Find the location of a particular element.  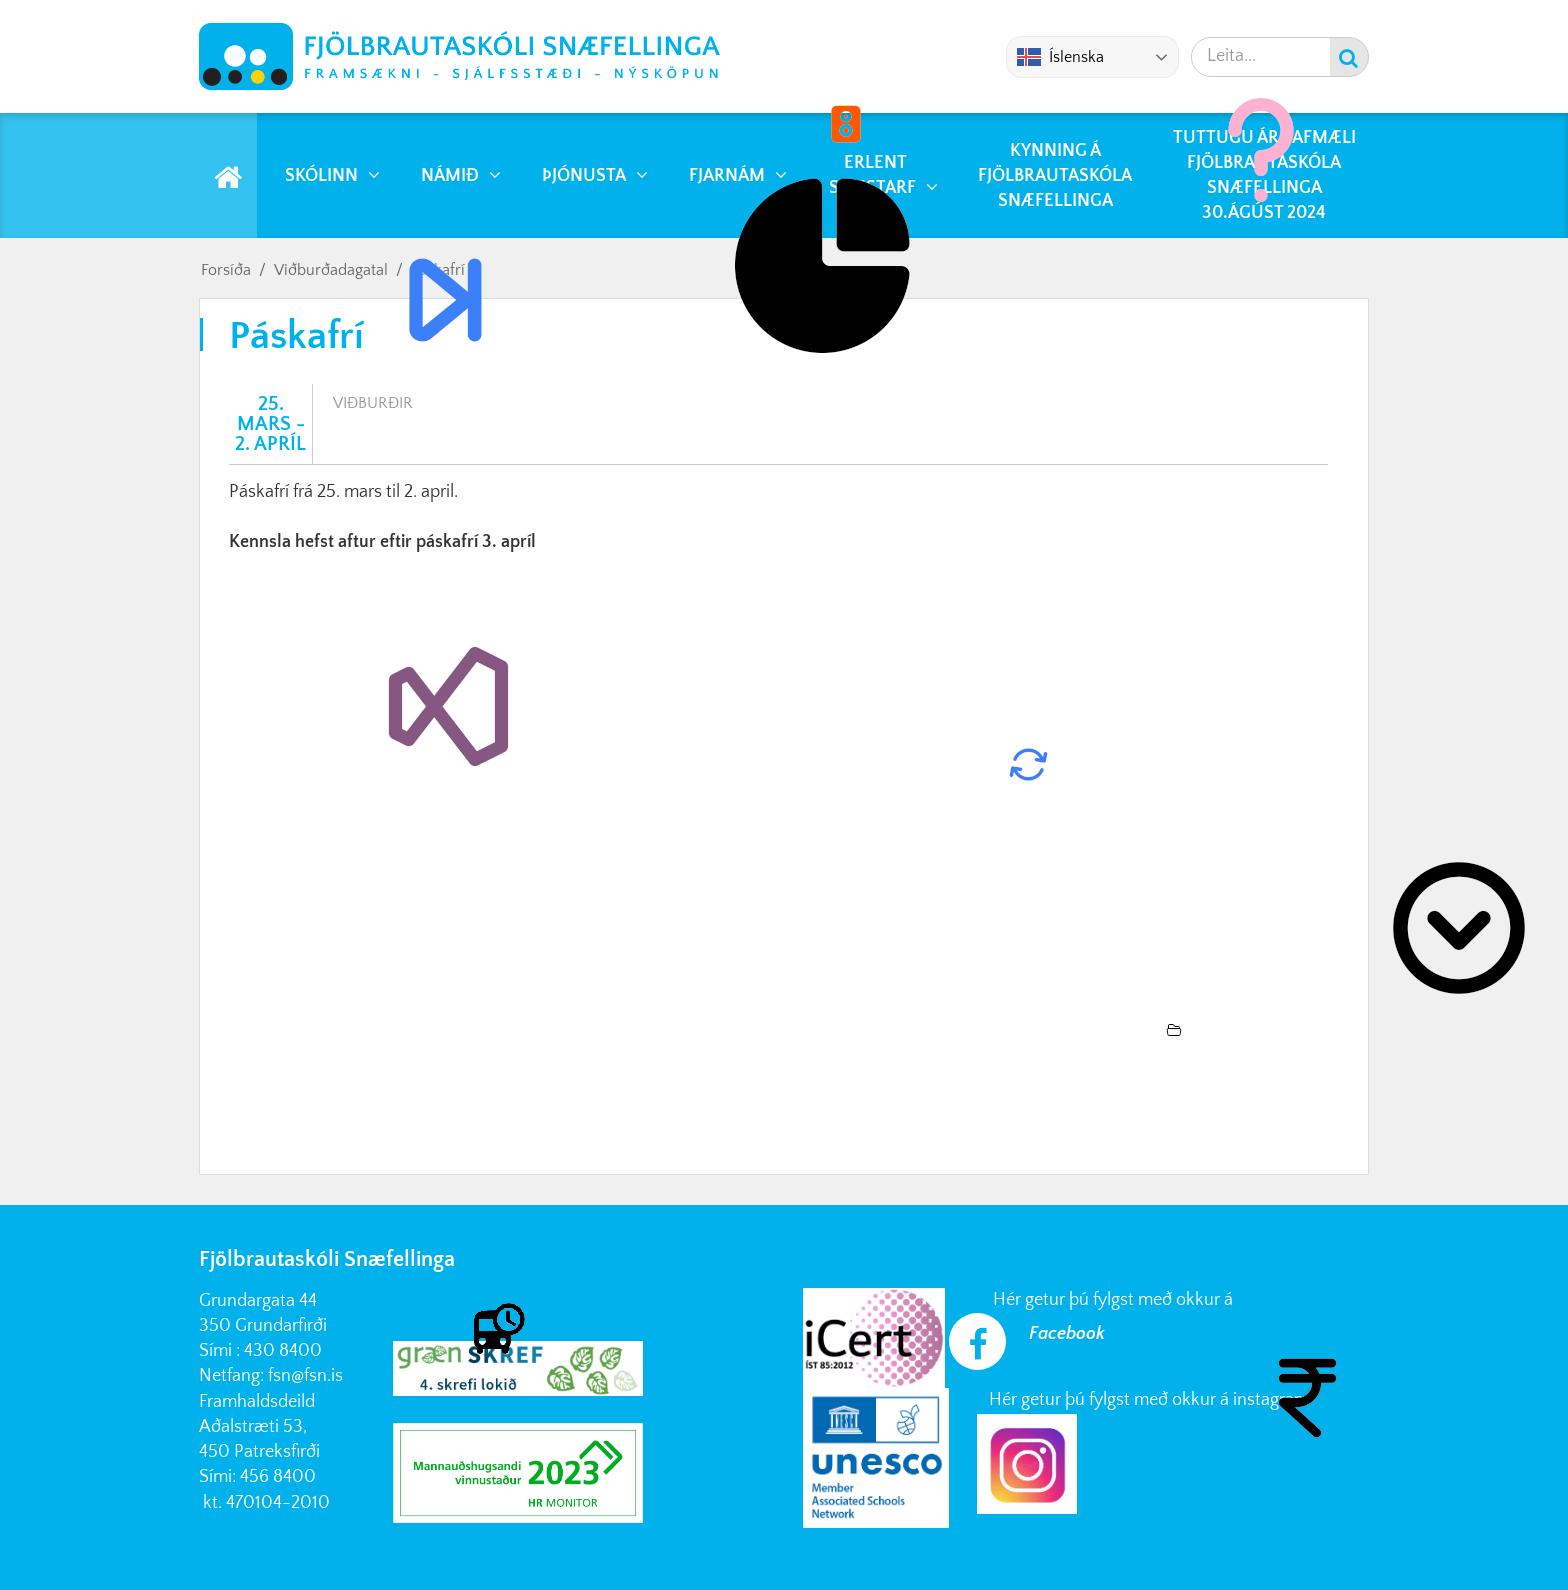

view price in Indian rupees is located at coordinates (1304, 1396).